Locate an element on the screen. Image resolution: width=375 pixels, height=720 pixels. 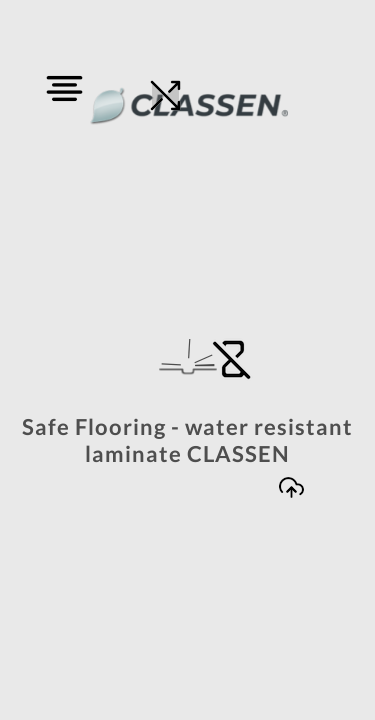
timer or countdown feature disabled is located at coordinates (233, 359).